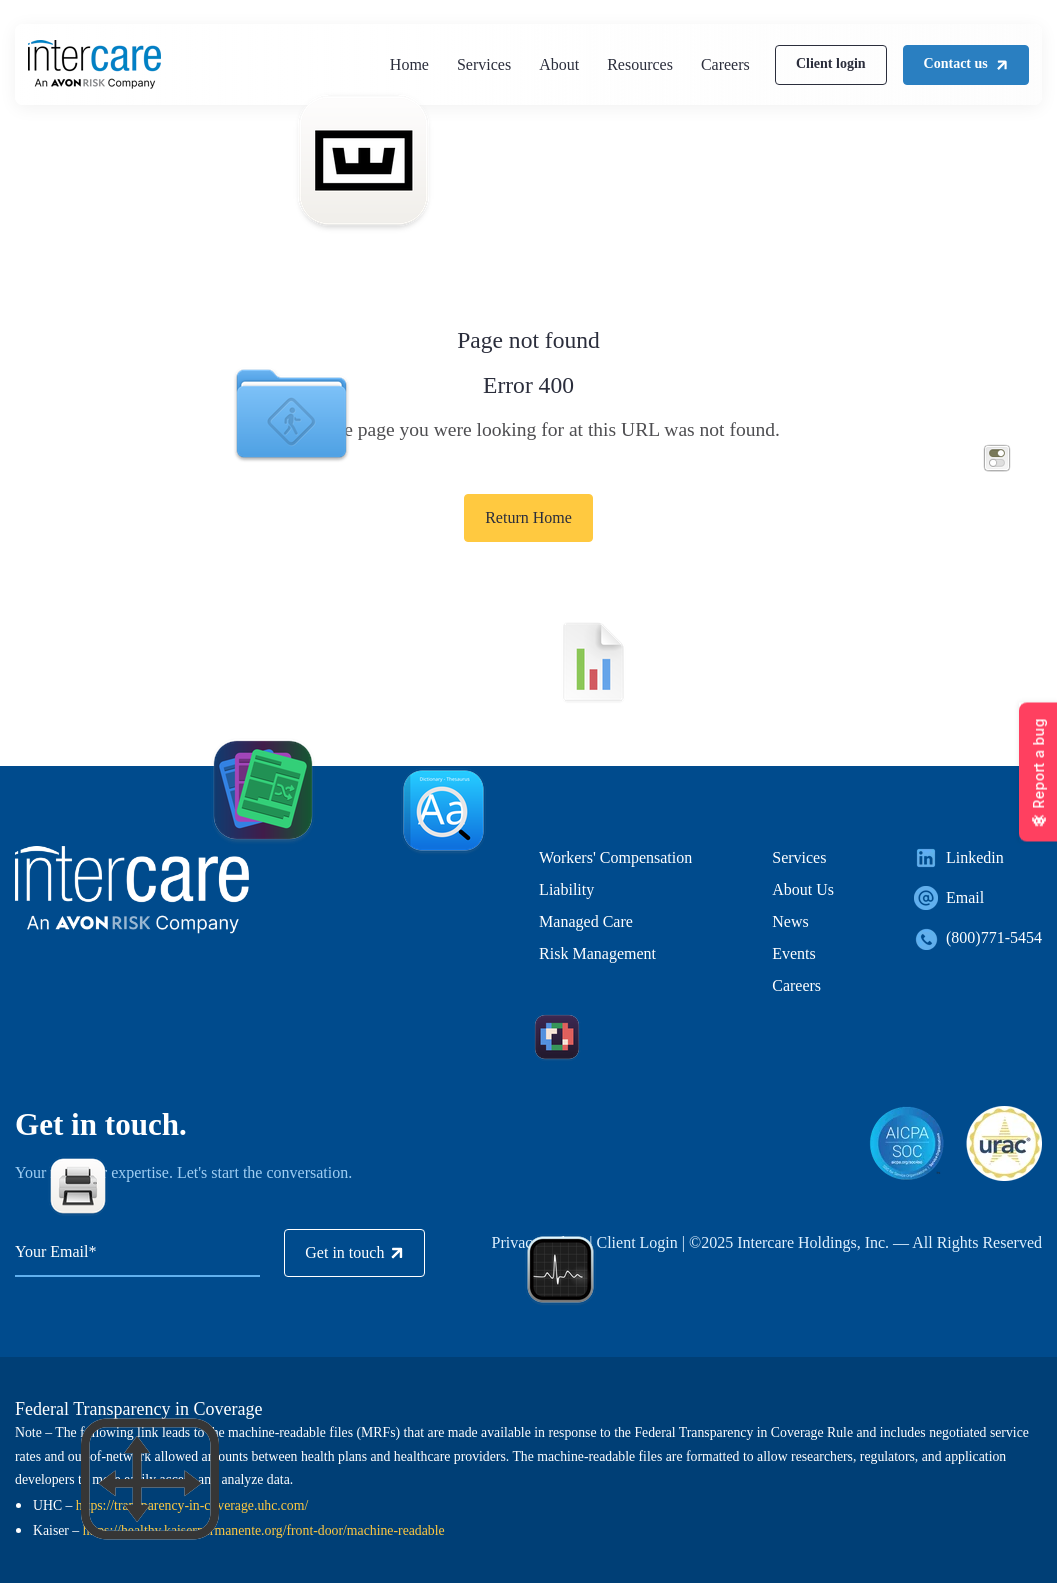 Image resolution: width=1057 pixels, height=1583 pixels. What do you see at coordinates (363, 160) in the screenshot?
I see `open wootility keyboard configuration app` at bounding box center [363, 160].